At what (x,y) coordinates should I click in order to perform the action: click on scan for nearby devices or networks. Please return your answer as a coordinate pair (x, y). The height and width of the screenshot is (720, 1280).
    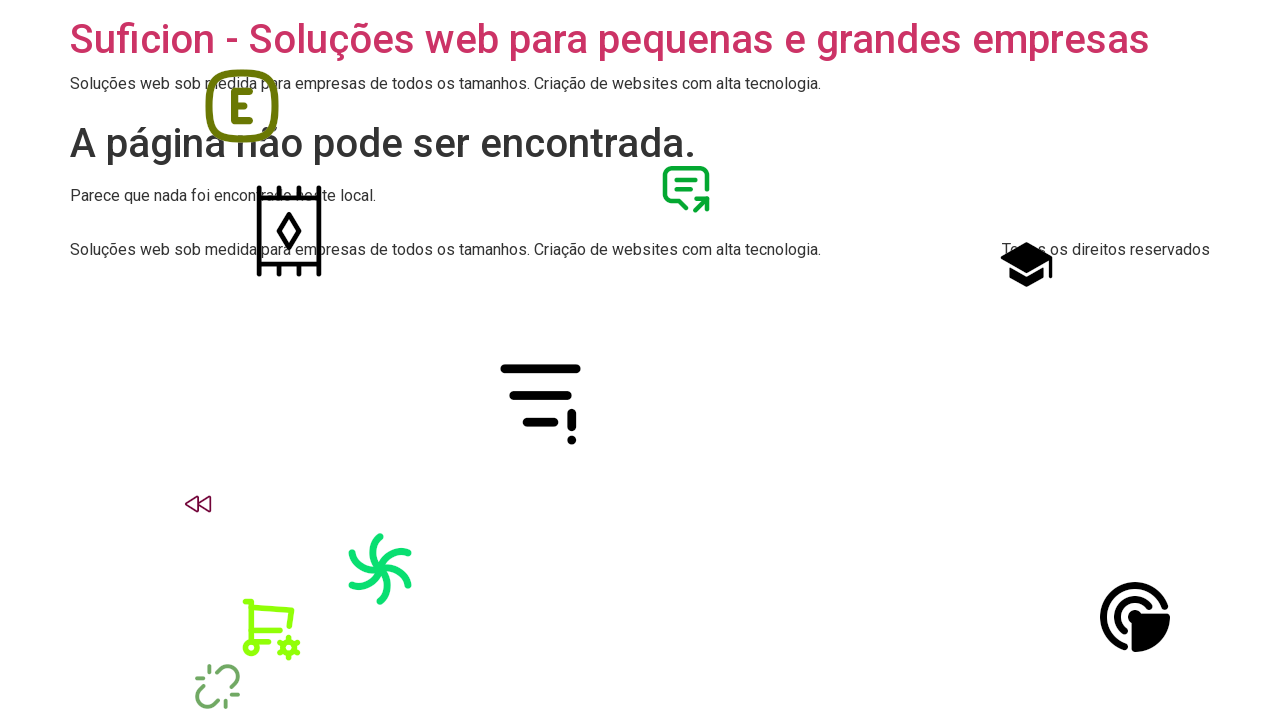
    Looking at the image, I should click on (1135, 617).